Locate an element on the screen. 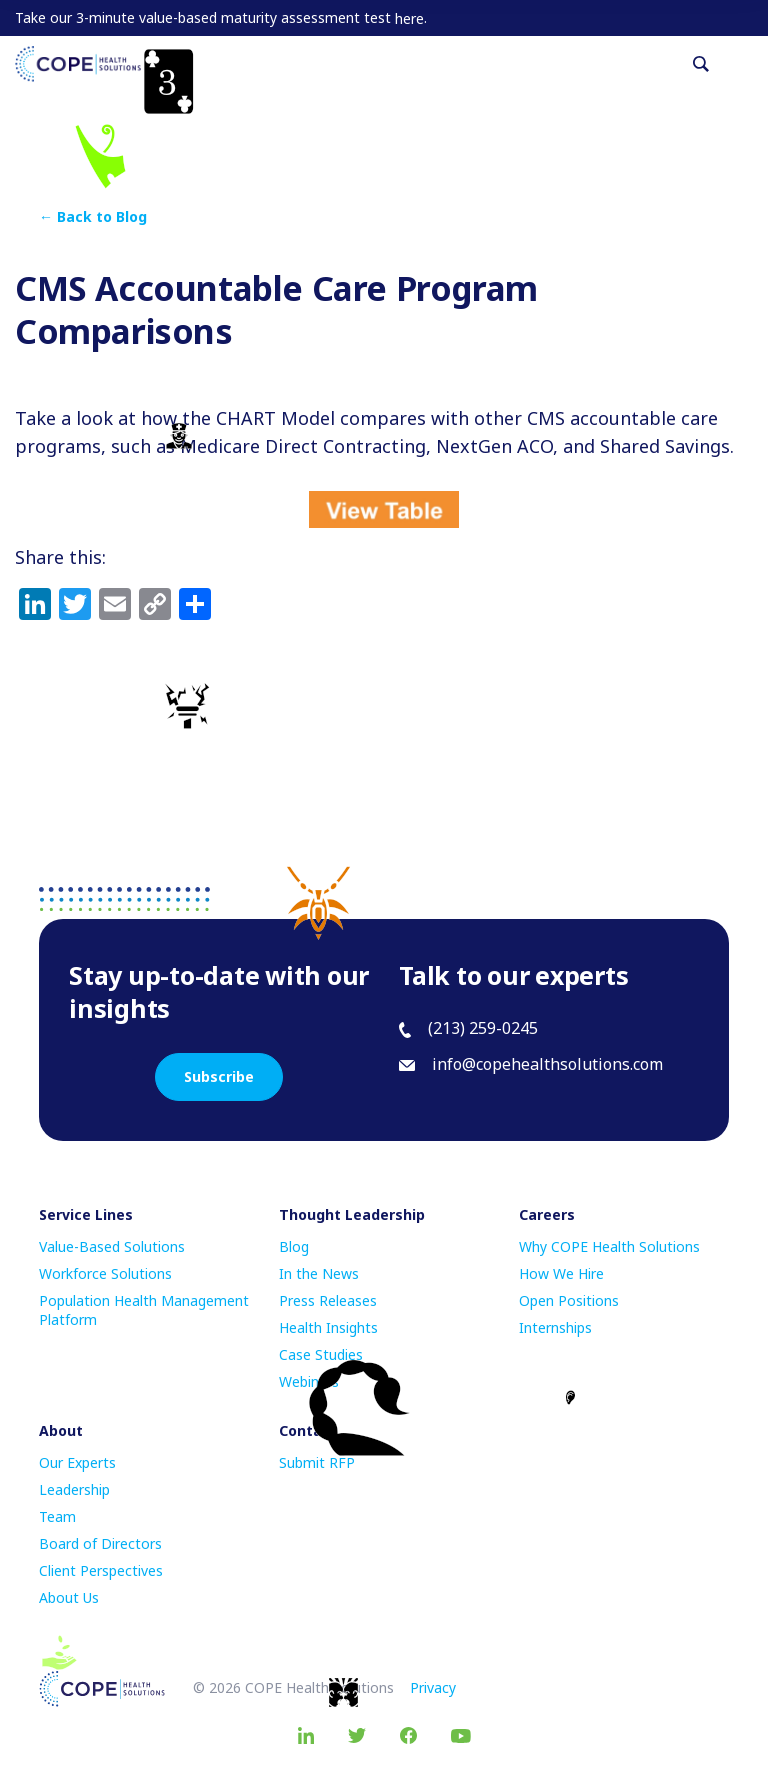  view male nurse profile or contact is located at coordinates (179, 436).